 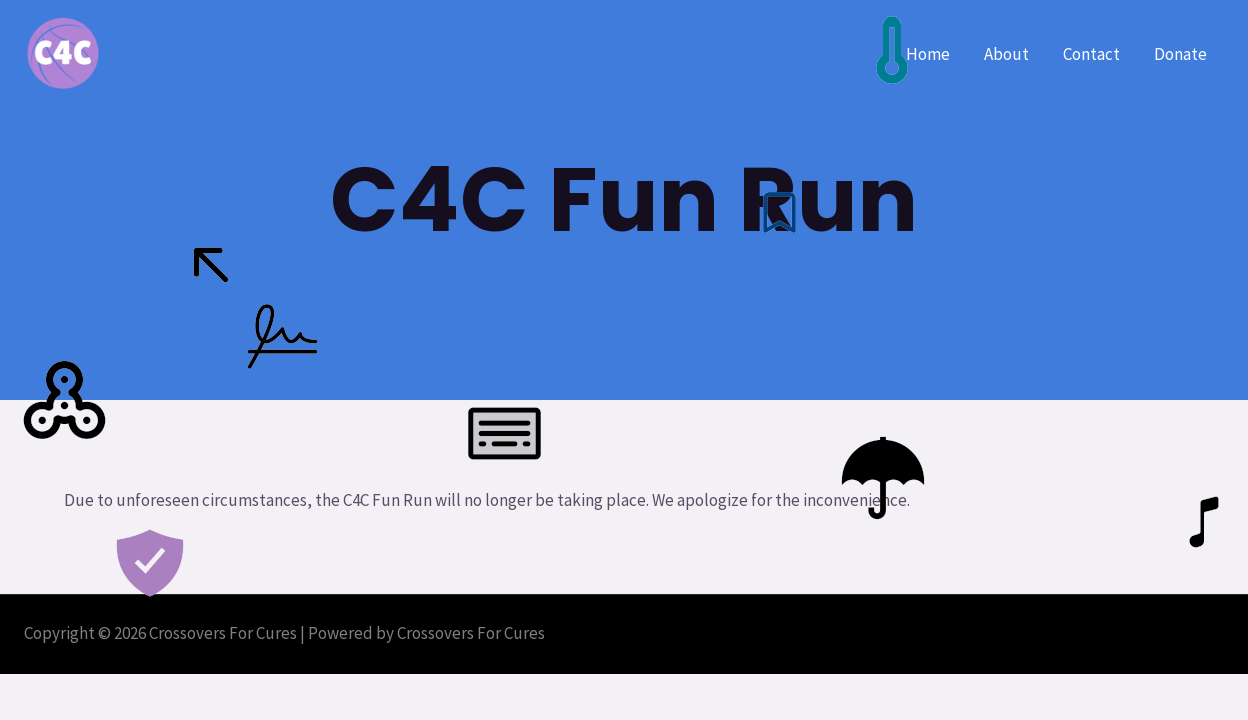 What do you see at coordinates (1204, 522) in the screenshot?
I see `access music library or player` at bounding box center [1204, 522].